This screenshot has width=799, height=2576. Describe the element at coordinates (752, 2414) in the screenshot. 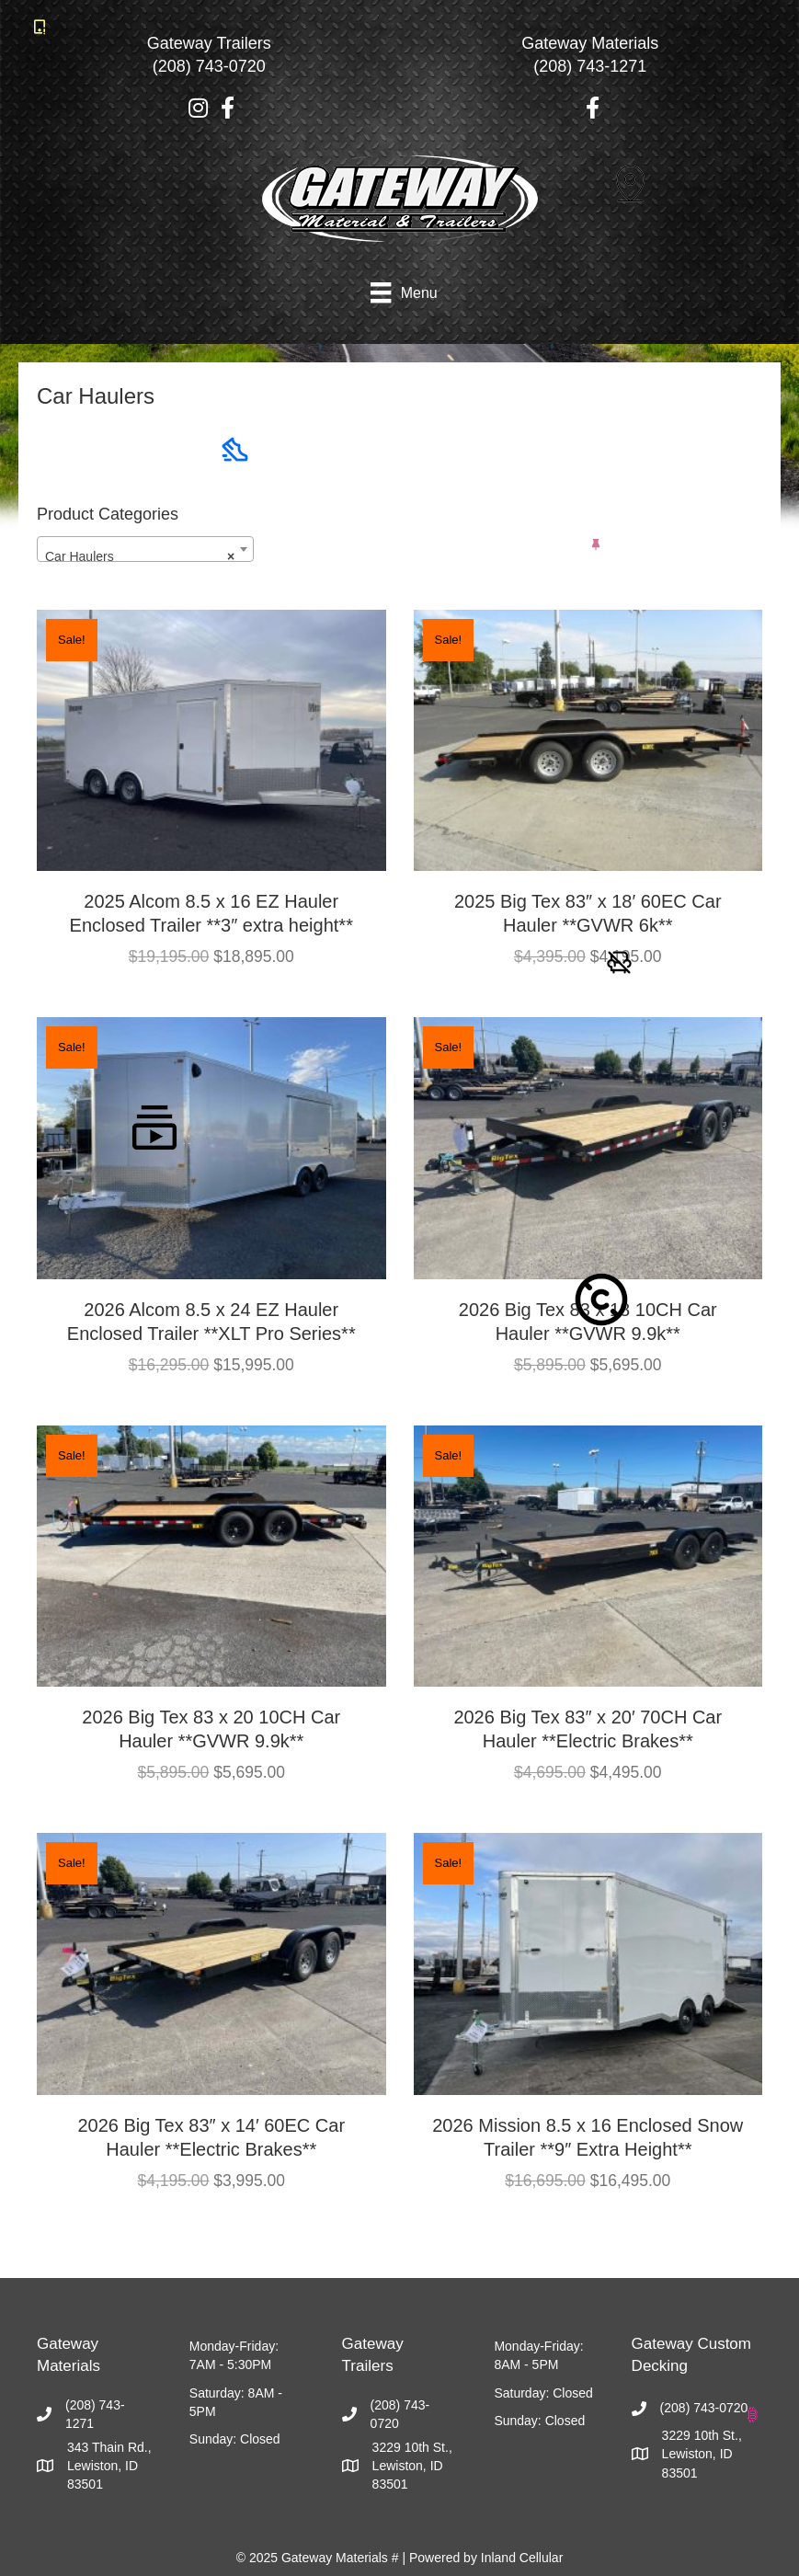

I see `view bitcoin balance or wallet` at that location.